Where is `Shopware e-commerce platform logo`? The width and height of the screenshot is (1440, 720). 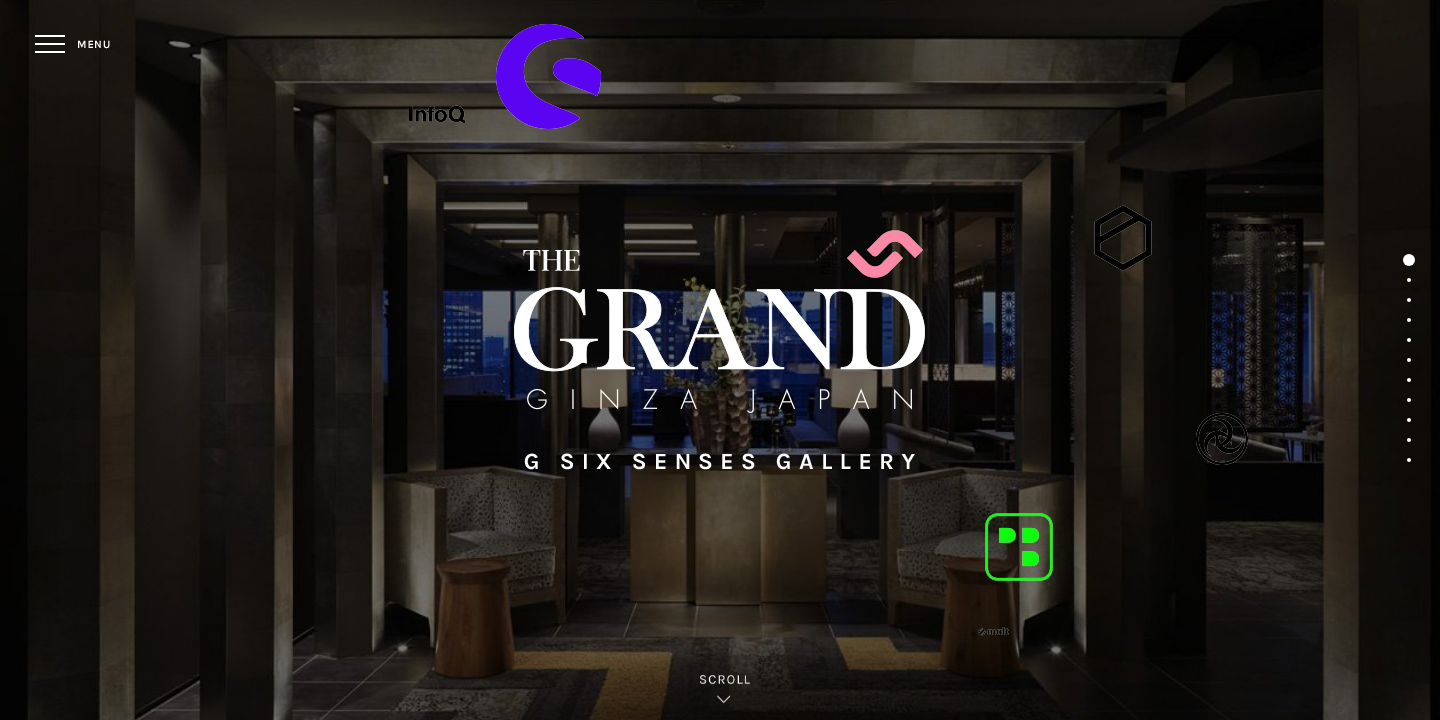
Shopware e-commerce platform logo is located at coordinates (548, 76).